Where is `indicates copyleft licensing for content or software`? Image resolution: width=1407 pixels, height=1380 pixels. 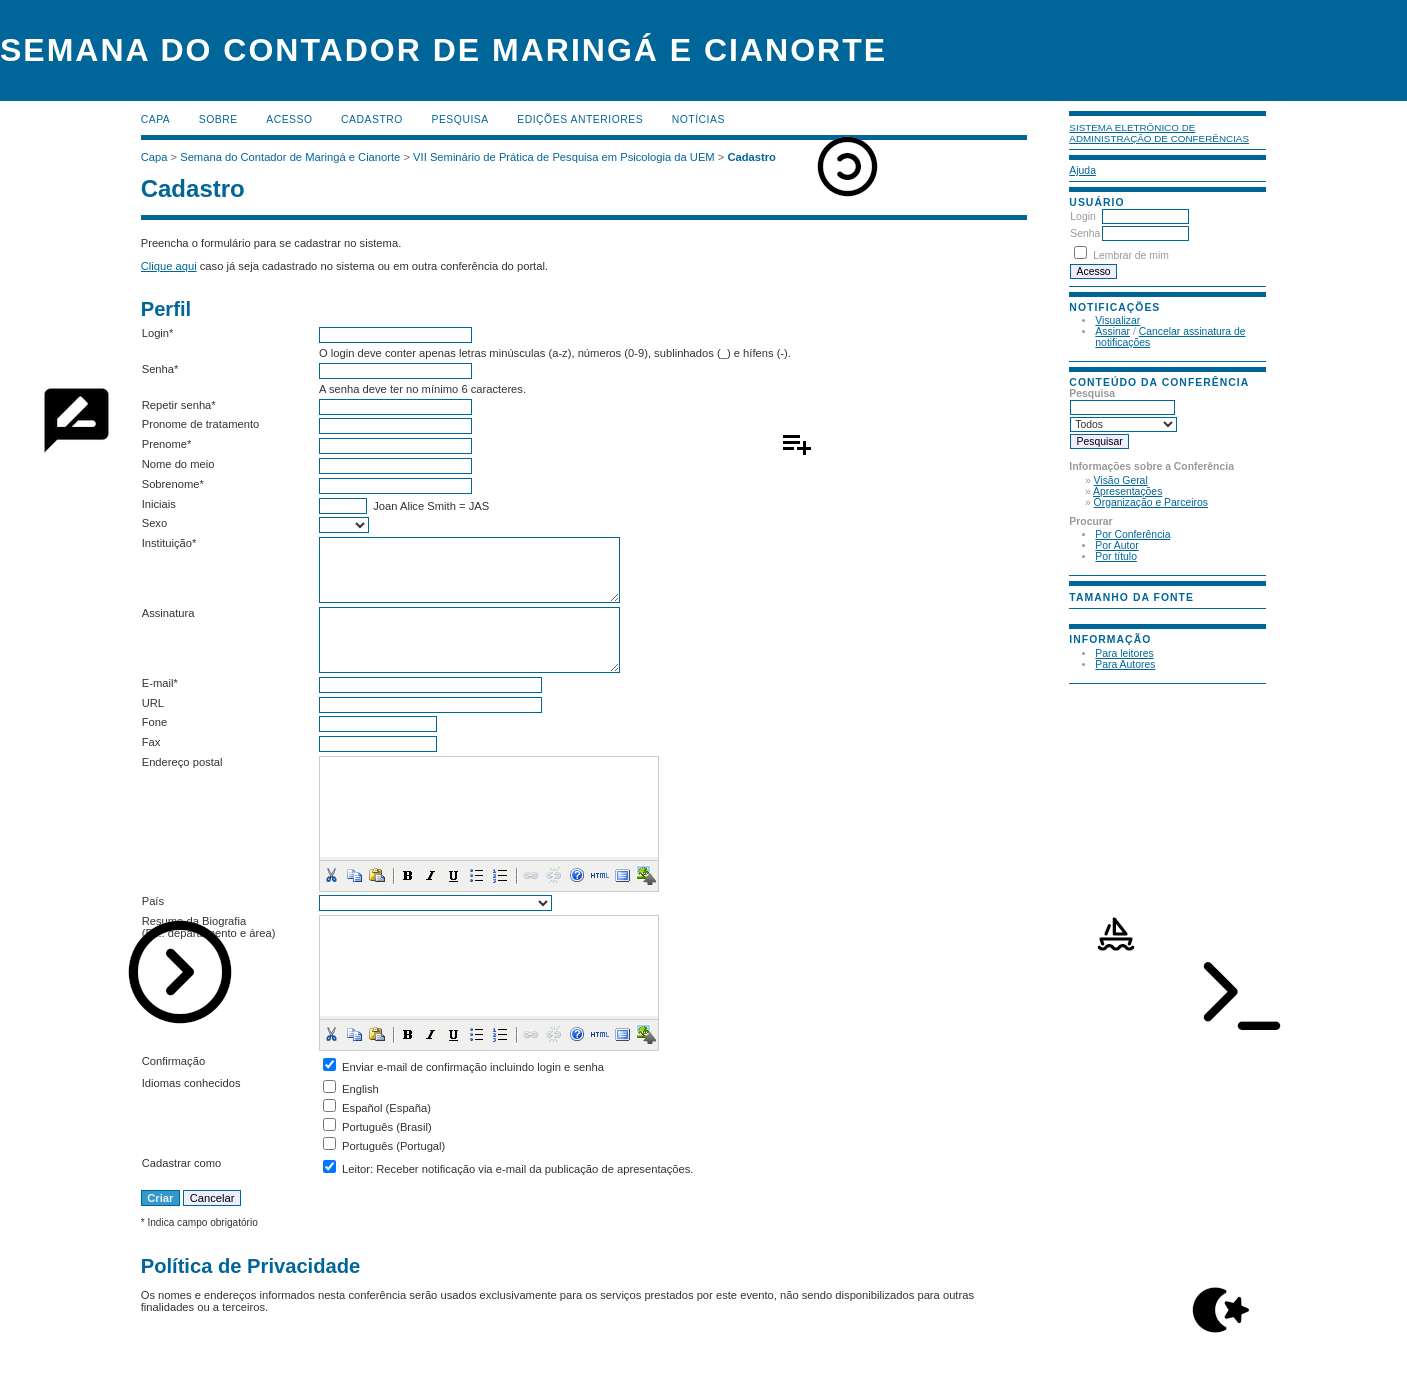 indicates copyleft licensing for content or software is located at coordinates (847, 166).